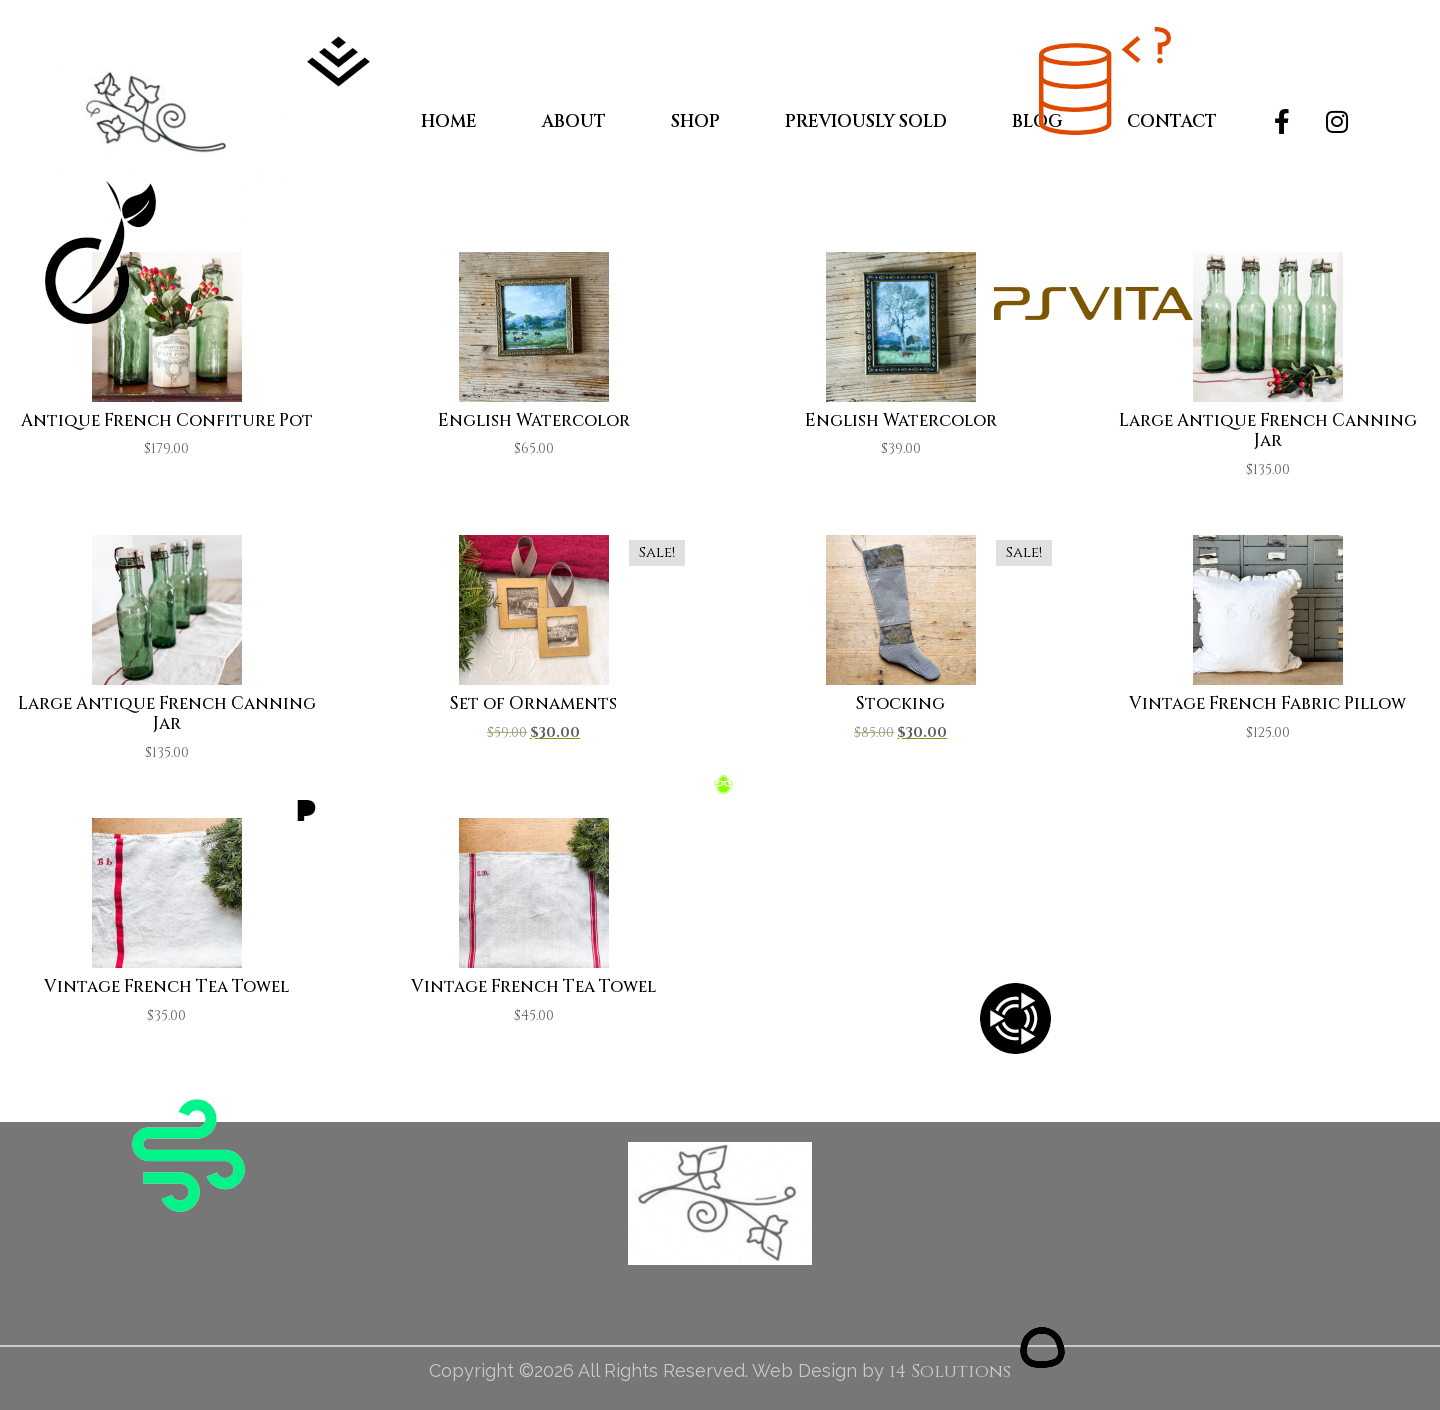 Image resolution: width=1440 pixels, height=1410 pixels. What do you see at coordinates (1015, 1018) in the screenshot?
I see `ubuntu mate linux distribution logo` at bounding box center [1015, 1018].